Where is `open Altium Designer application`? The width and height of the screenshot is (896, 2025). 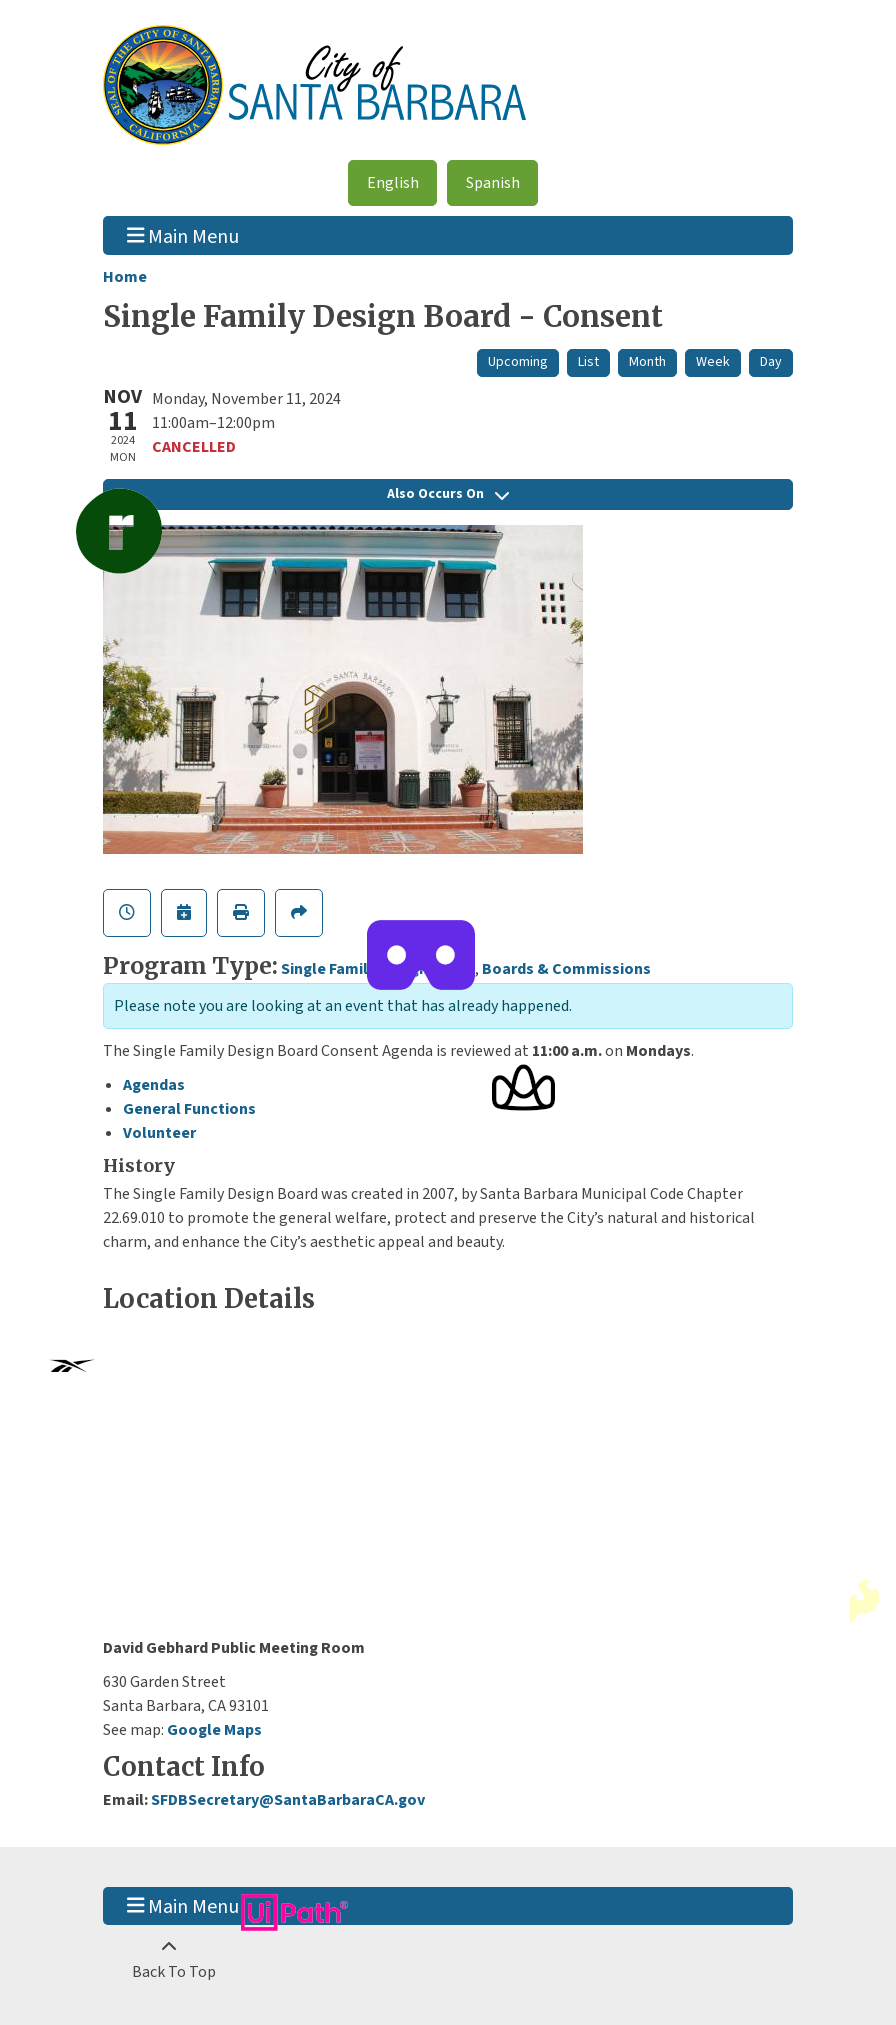
open Altium Designer application is located at coordinates (319, 709).